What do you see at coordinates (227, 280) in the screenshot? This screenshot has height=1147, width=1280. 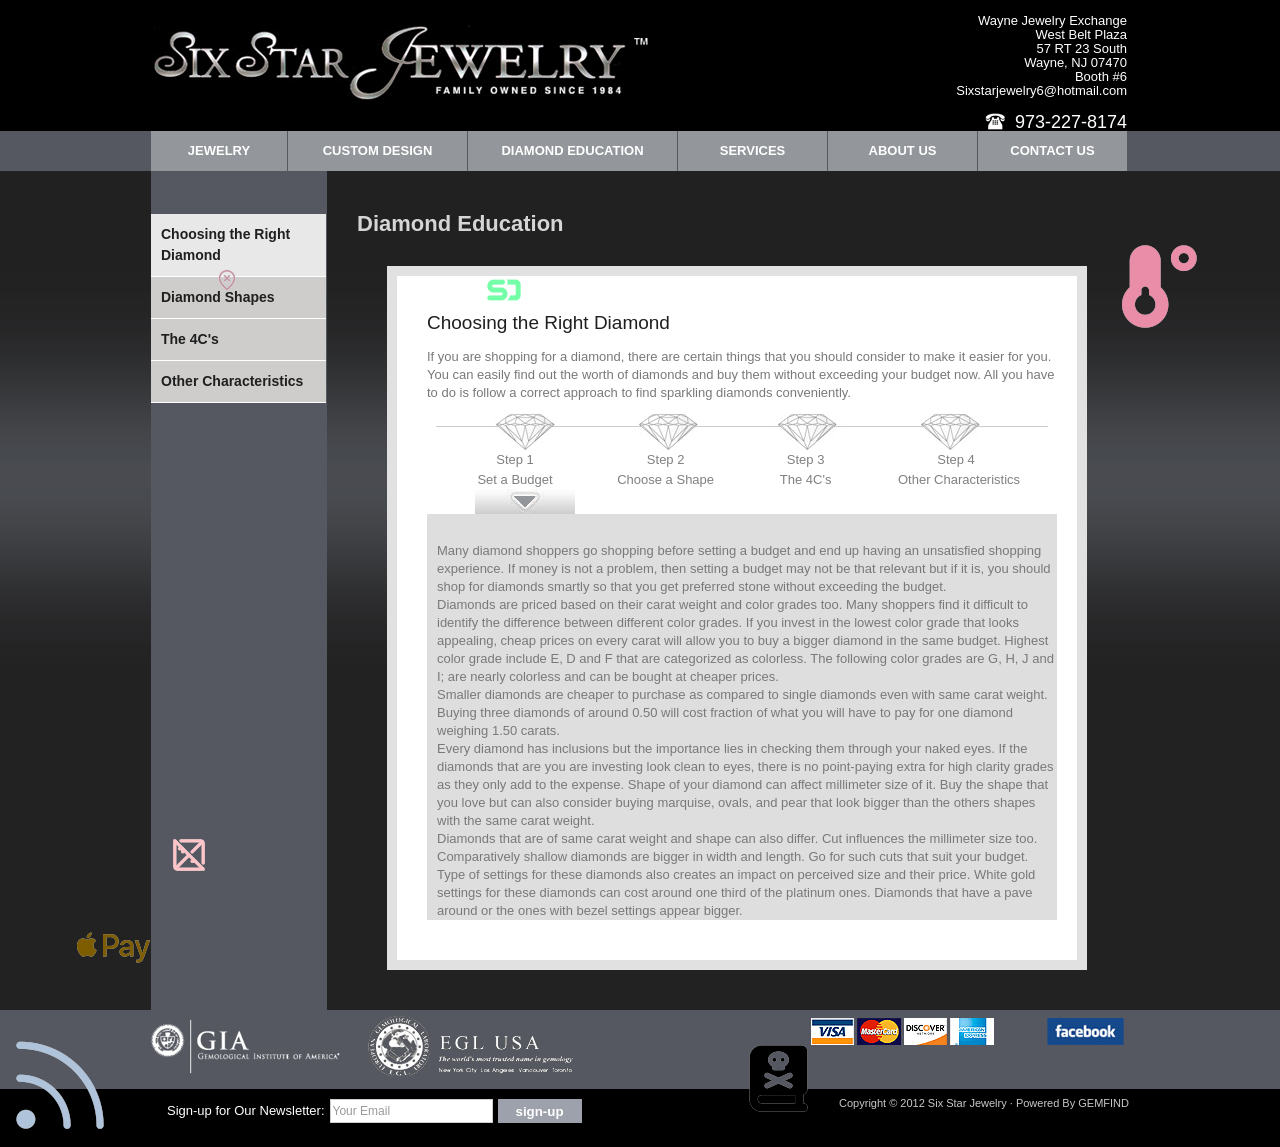 I see `remove a saved location` at bounding box center [227, 280].